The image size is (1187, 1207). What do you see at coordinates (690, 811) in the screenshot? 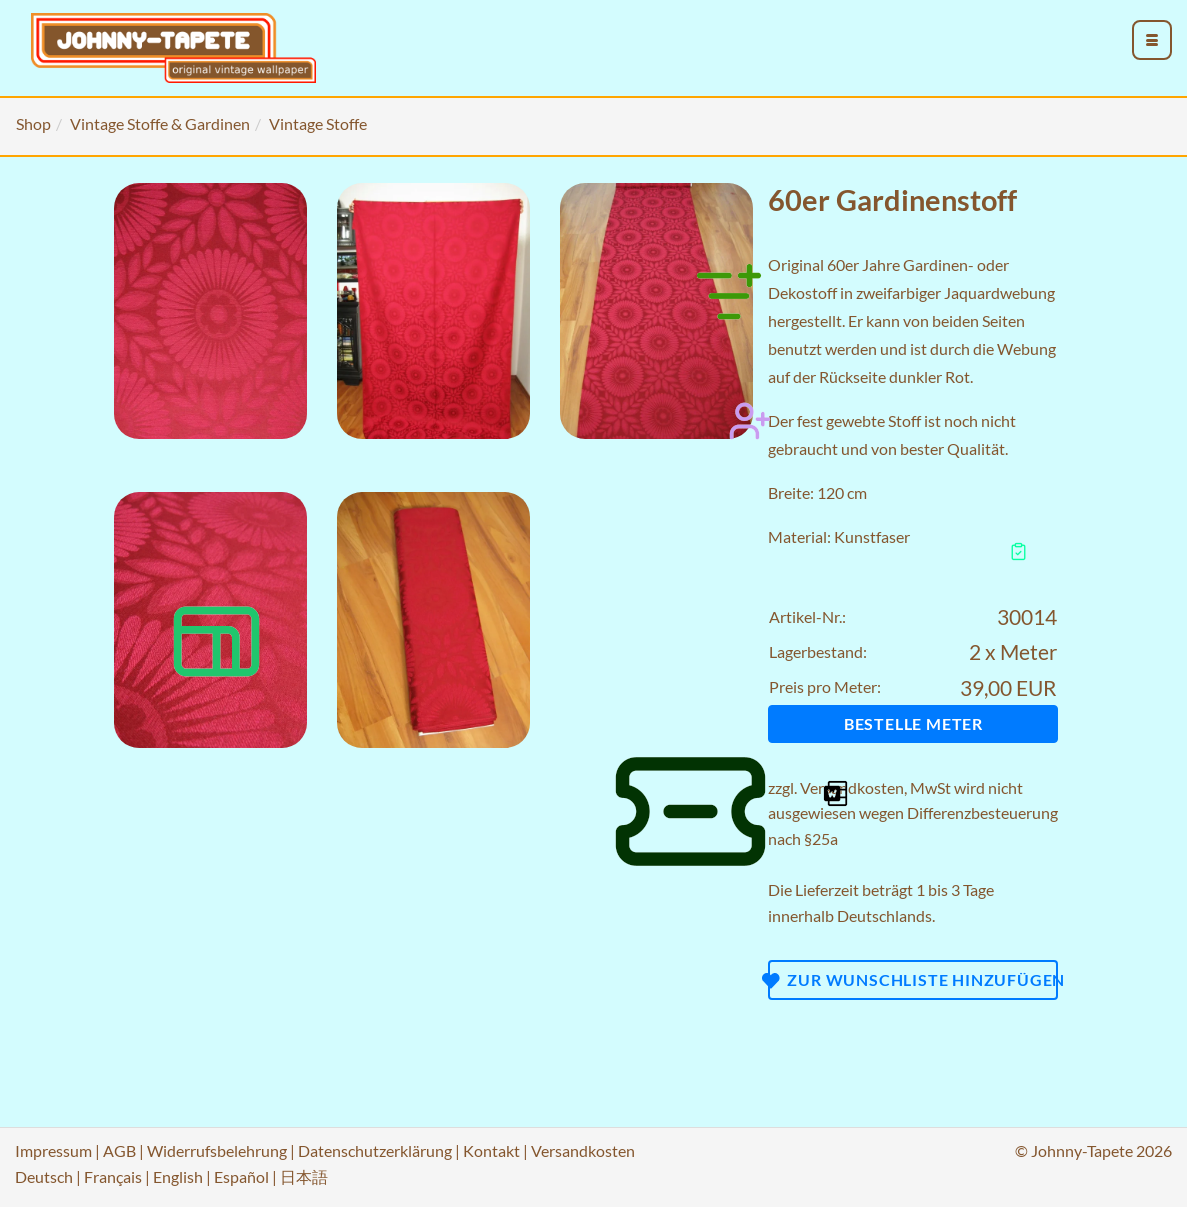
I see `remove a ticket from your collection` at bounding box center [690, 811].